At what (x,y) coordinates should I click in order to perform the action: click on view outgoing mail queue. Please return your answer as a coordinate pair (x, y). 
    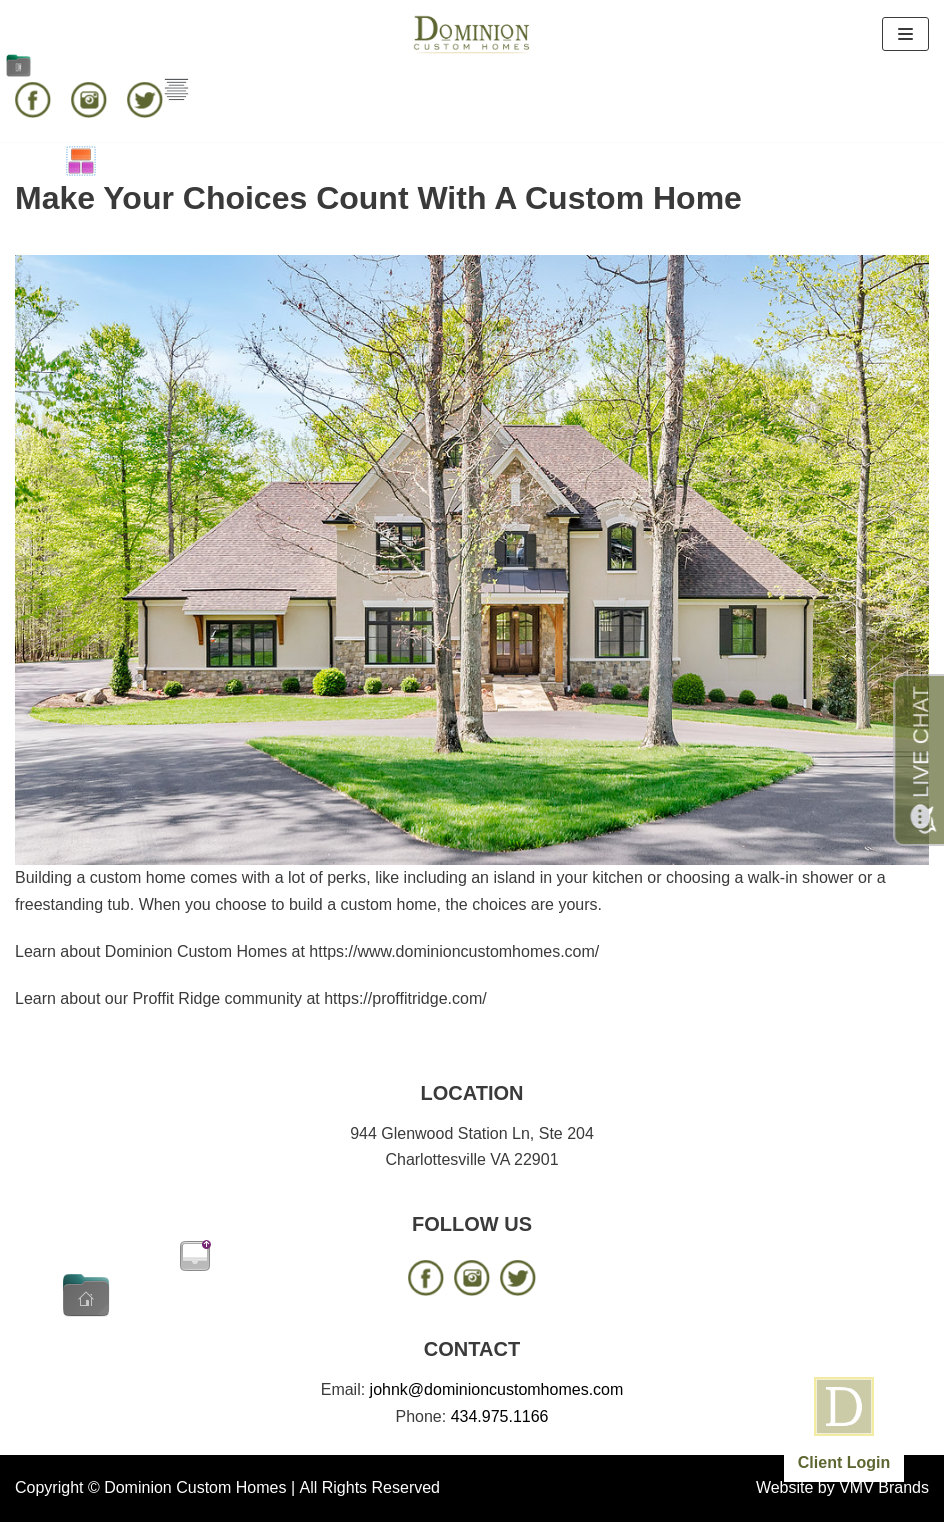
    Looking at the image, I should click on (195, 1256).